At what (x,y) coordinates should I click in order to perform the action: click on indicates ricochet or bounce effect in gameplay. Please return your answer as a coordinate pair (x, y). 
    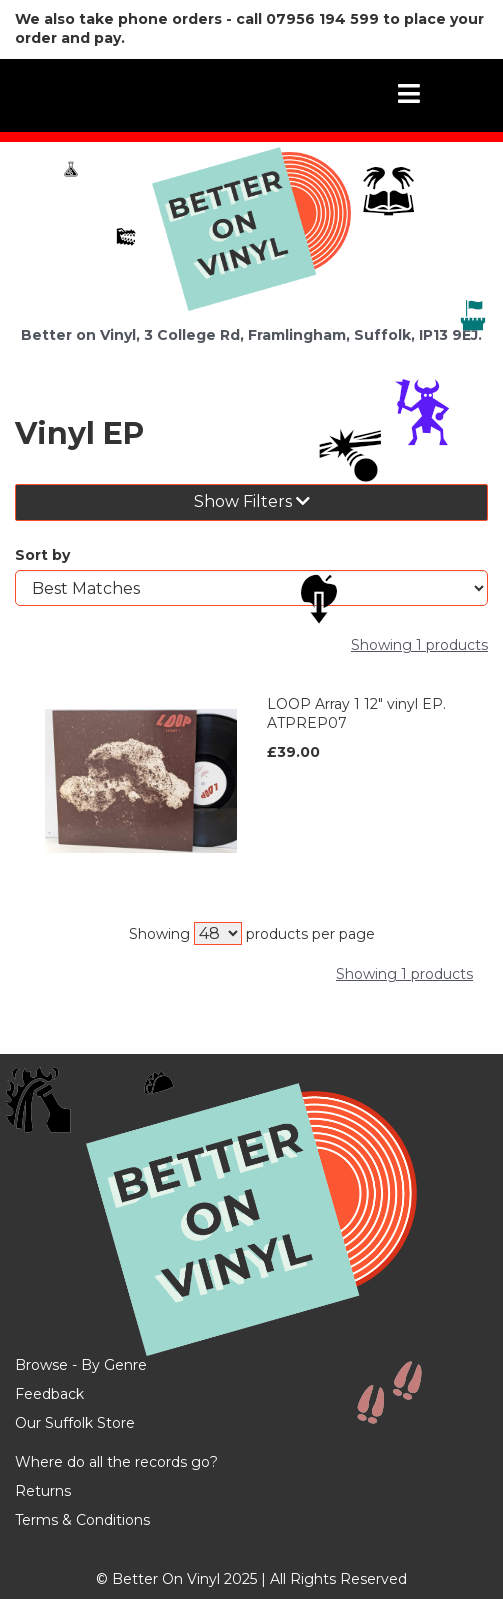
    Looking at the image, I should click on (350, 455).